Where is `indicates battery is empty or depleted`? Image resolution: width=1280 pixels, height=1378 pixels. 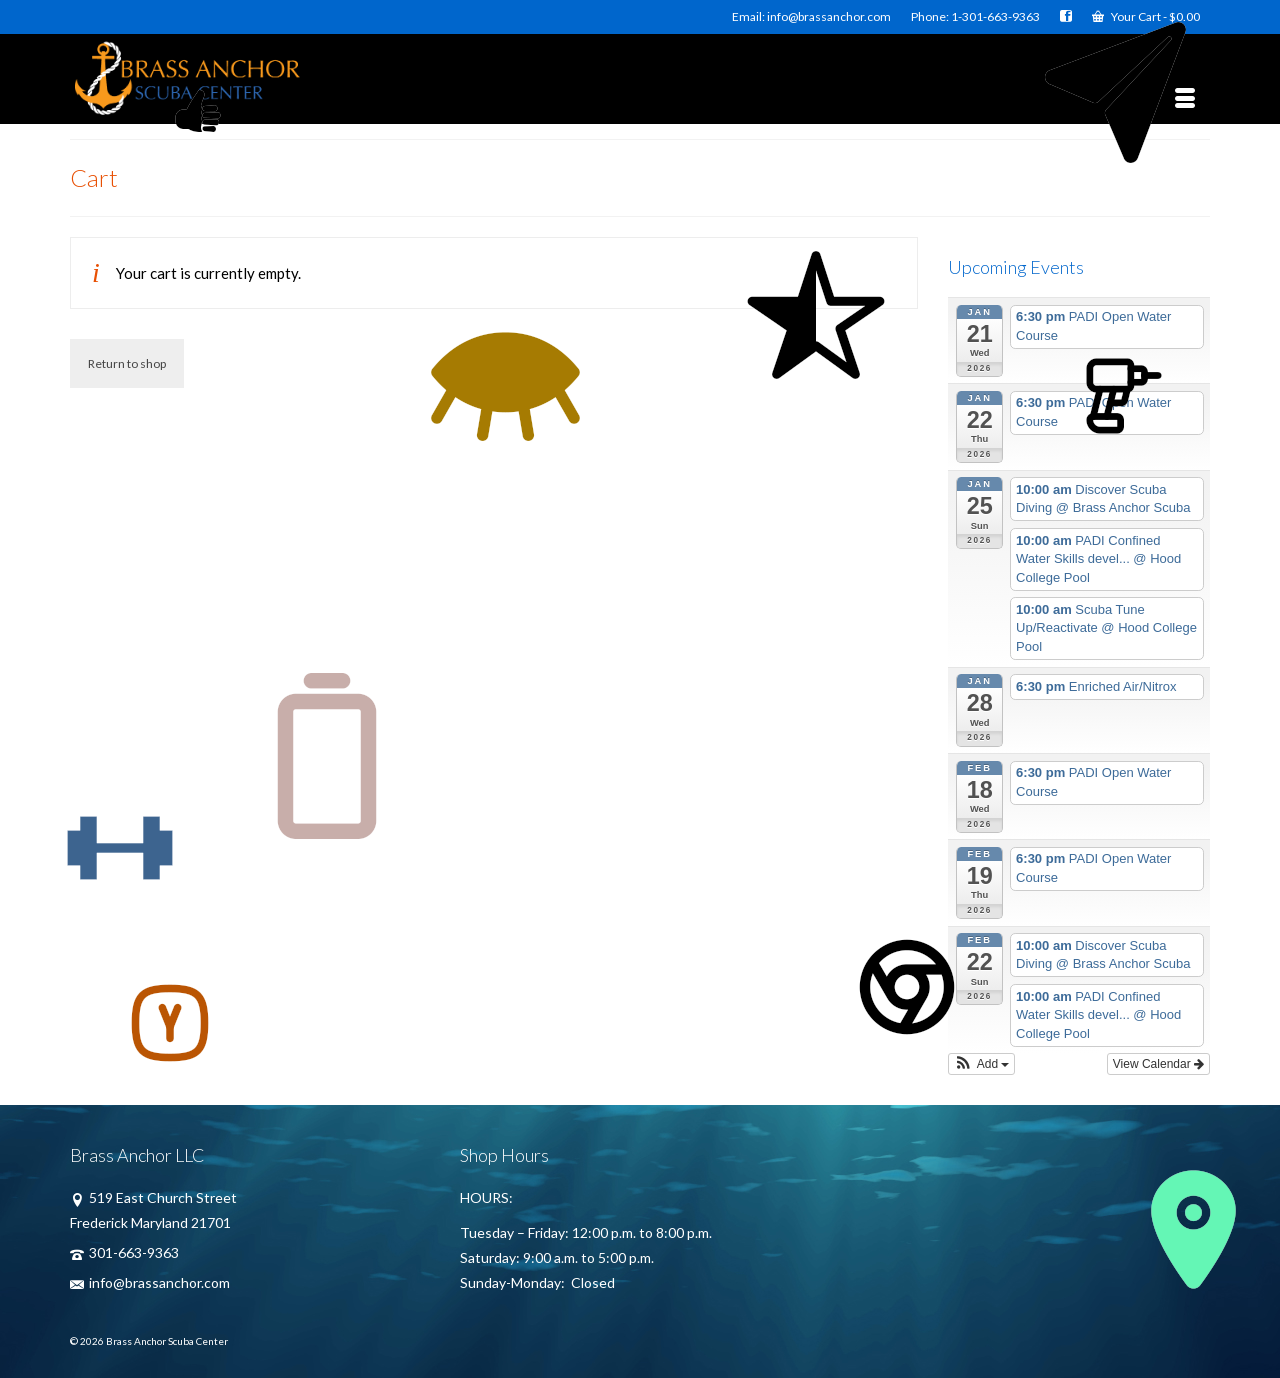 indicates battery is empty or depleted is located at coordinates (327, 756).